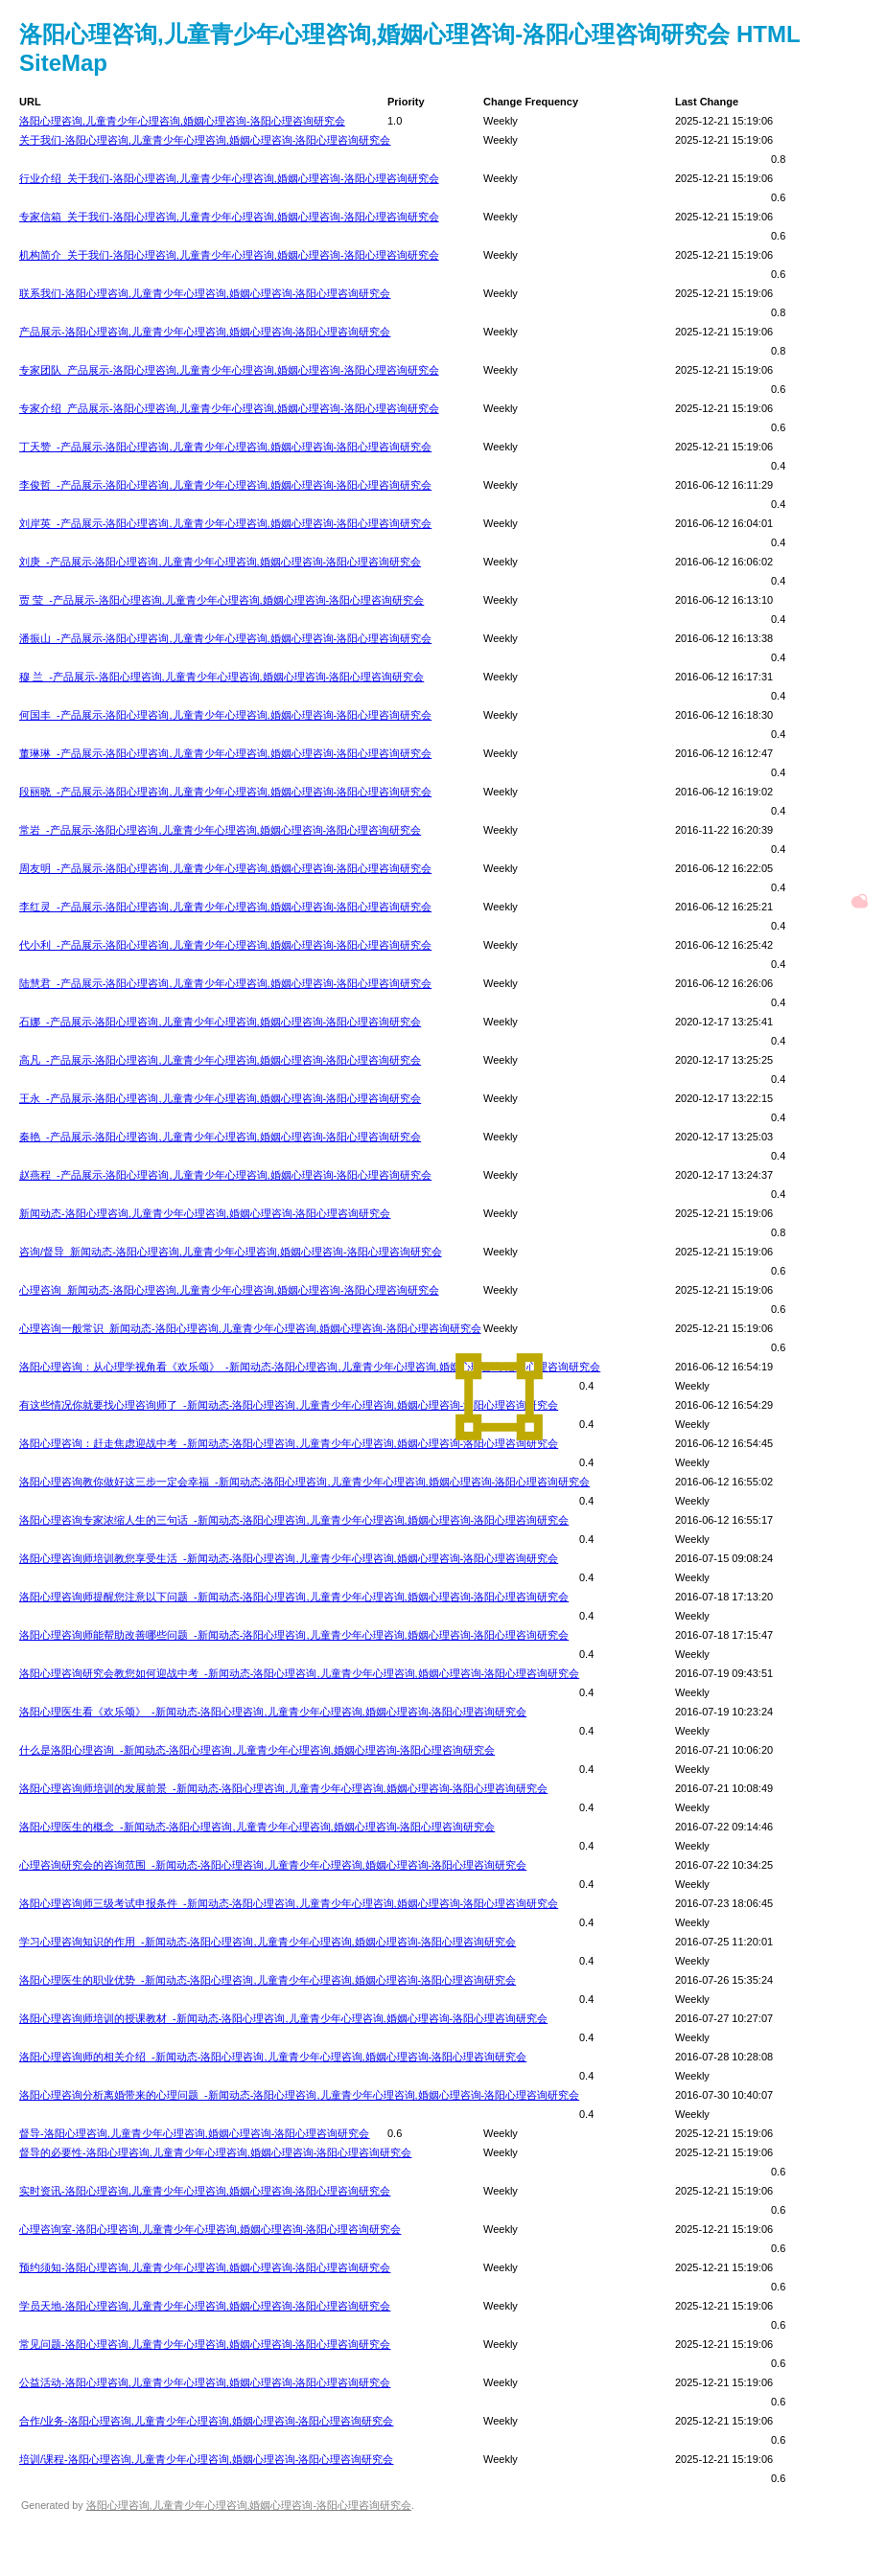 This screenshot has height=2576, width=886. I want to click on indicates partly cloudy weather conditions, so click(859, 901).